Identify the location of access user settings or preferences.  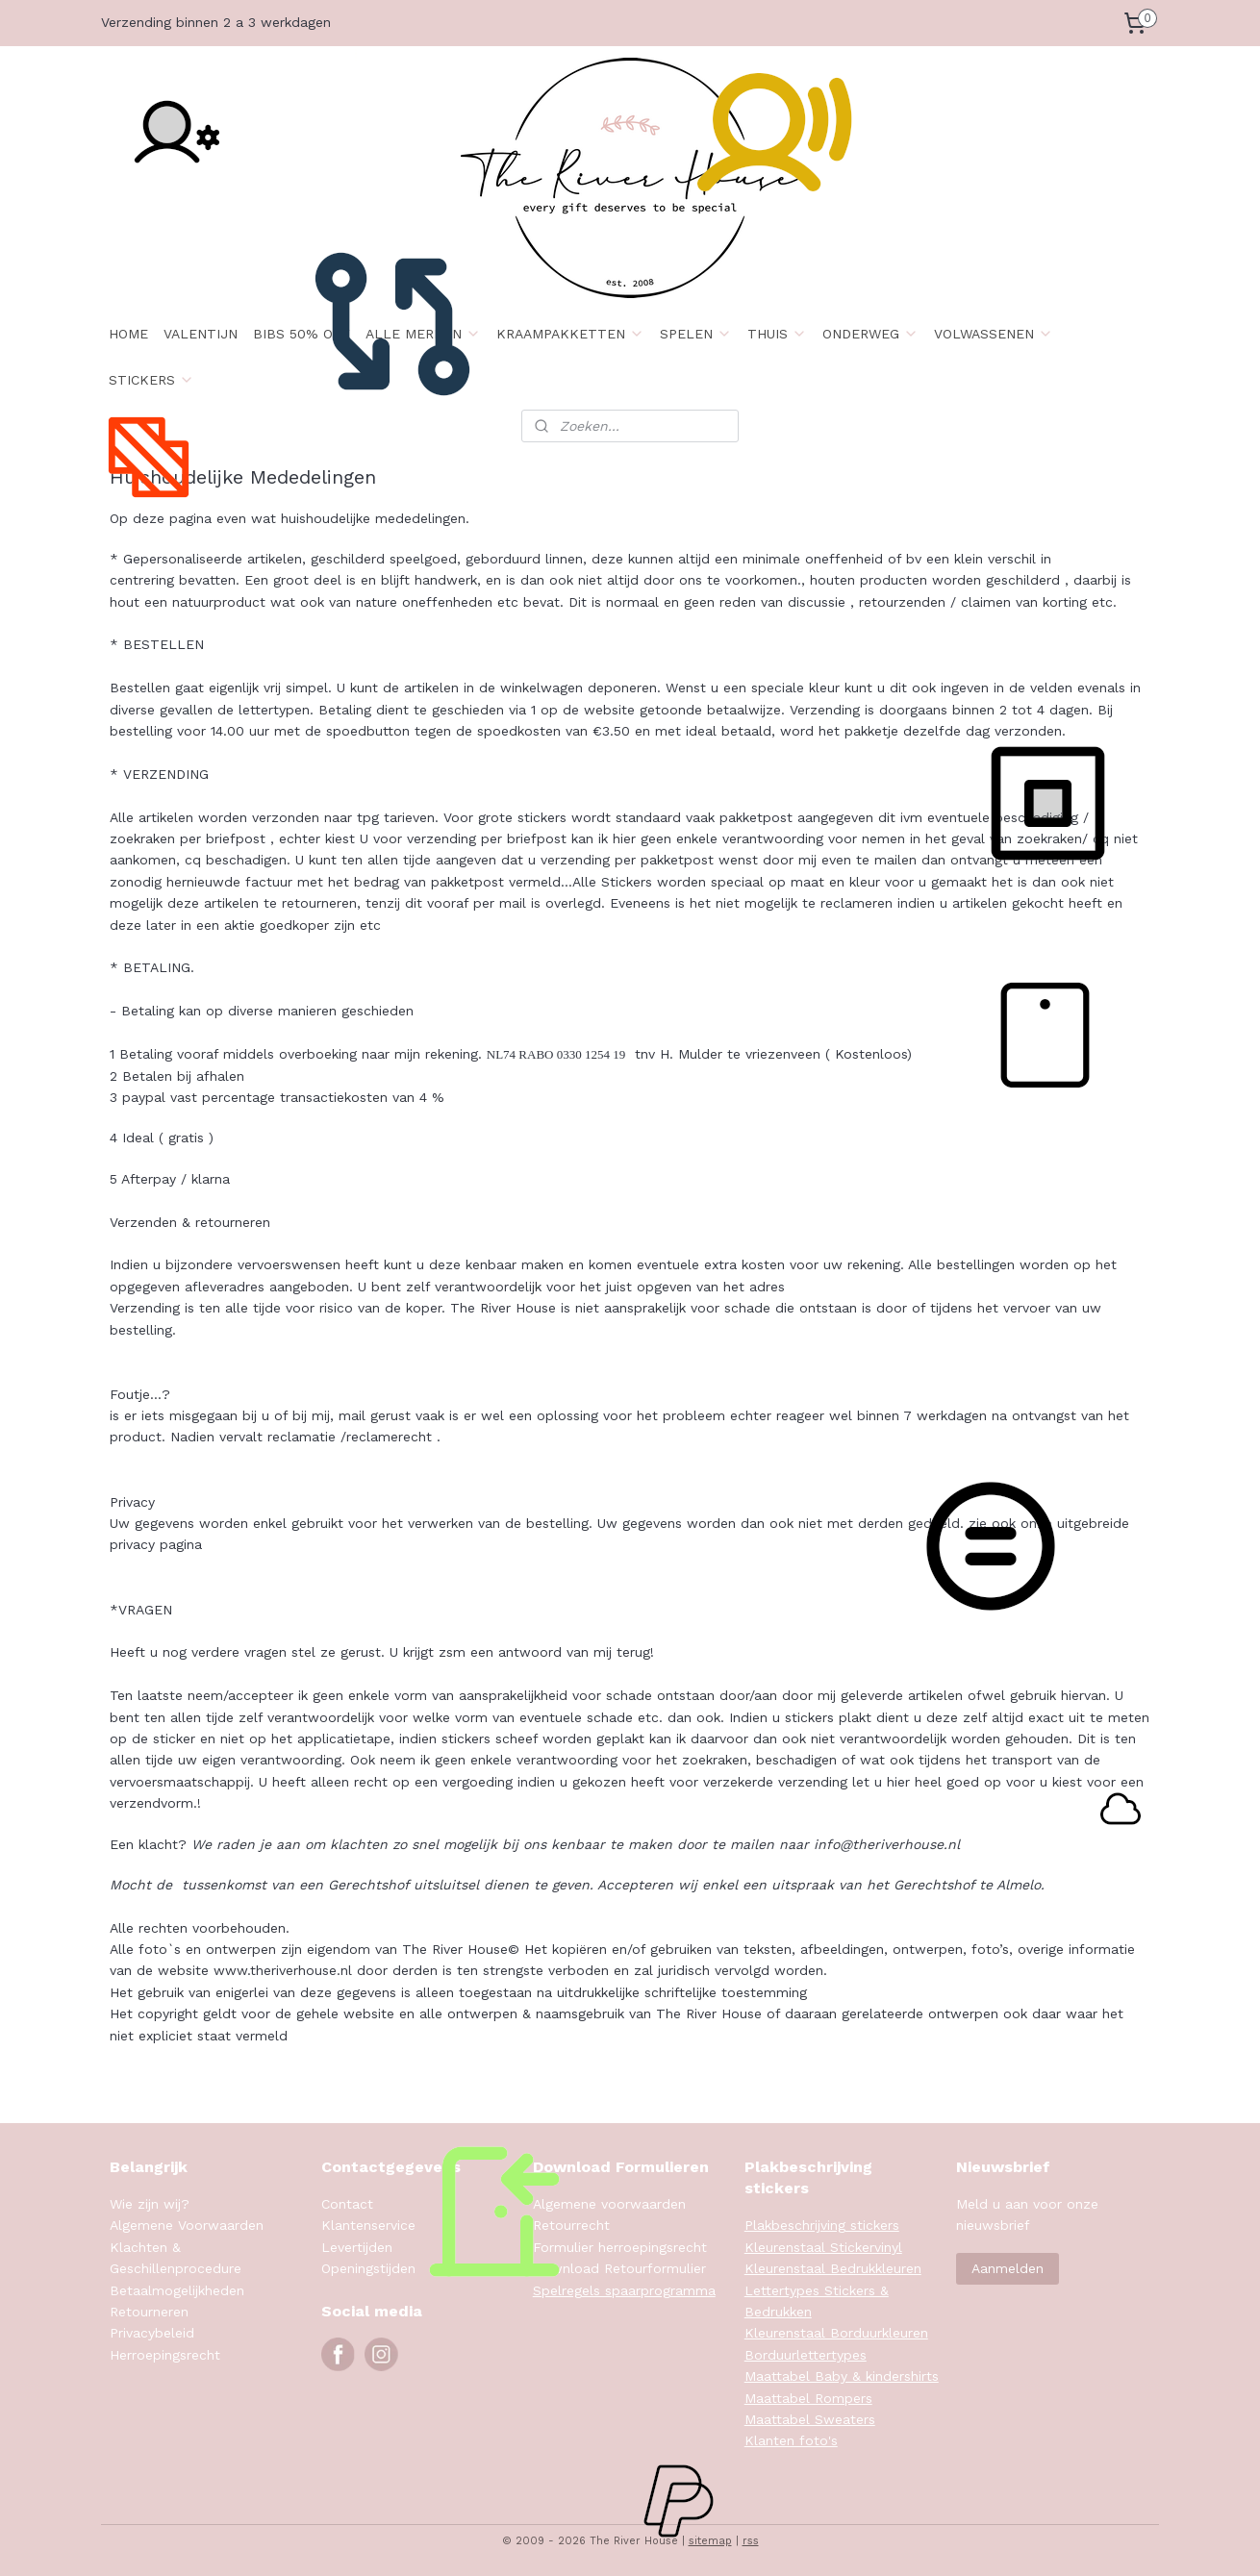
(174, 135).